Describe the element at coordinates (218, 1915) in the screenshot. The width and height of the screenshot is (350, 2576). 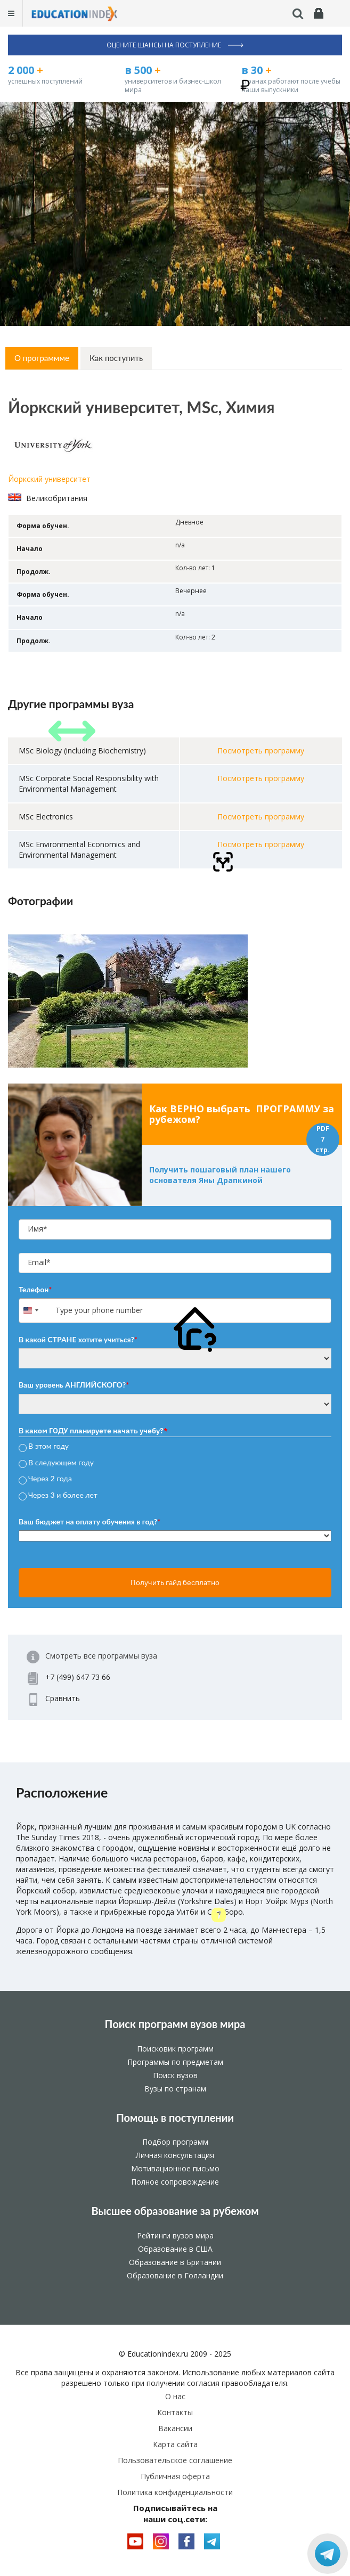
I see `indicates item number 7 in a list or sequence` at that location.